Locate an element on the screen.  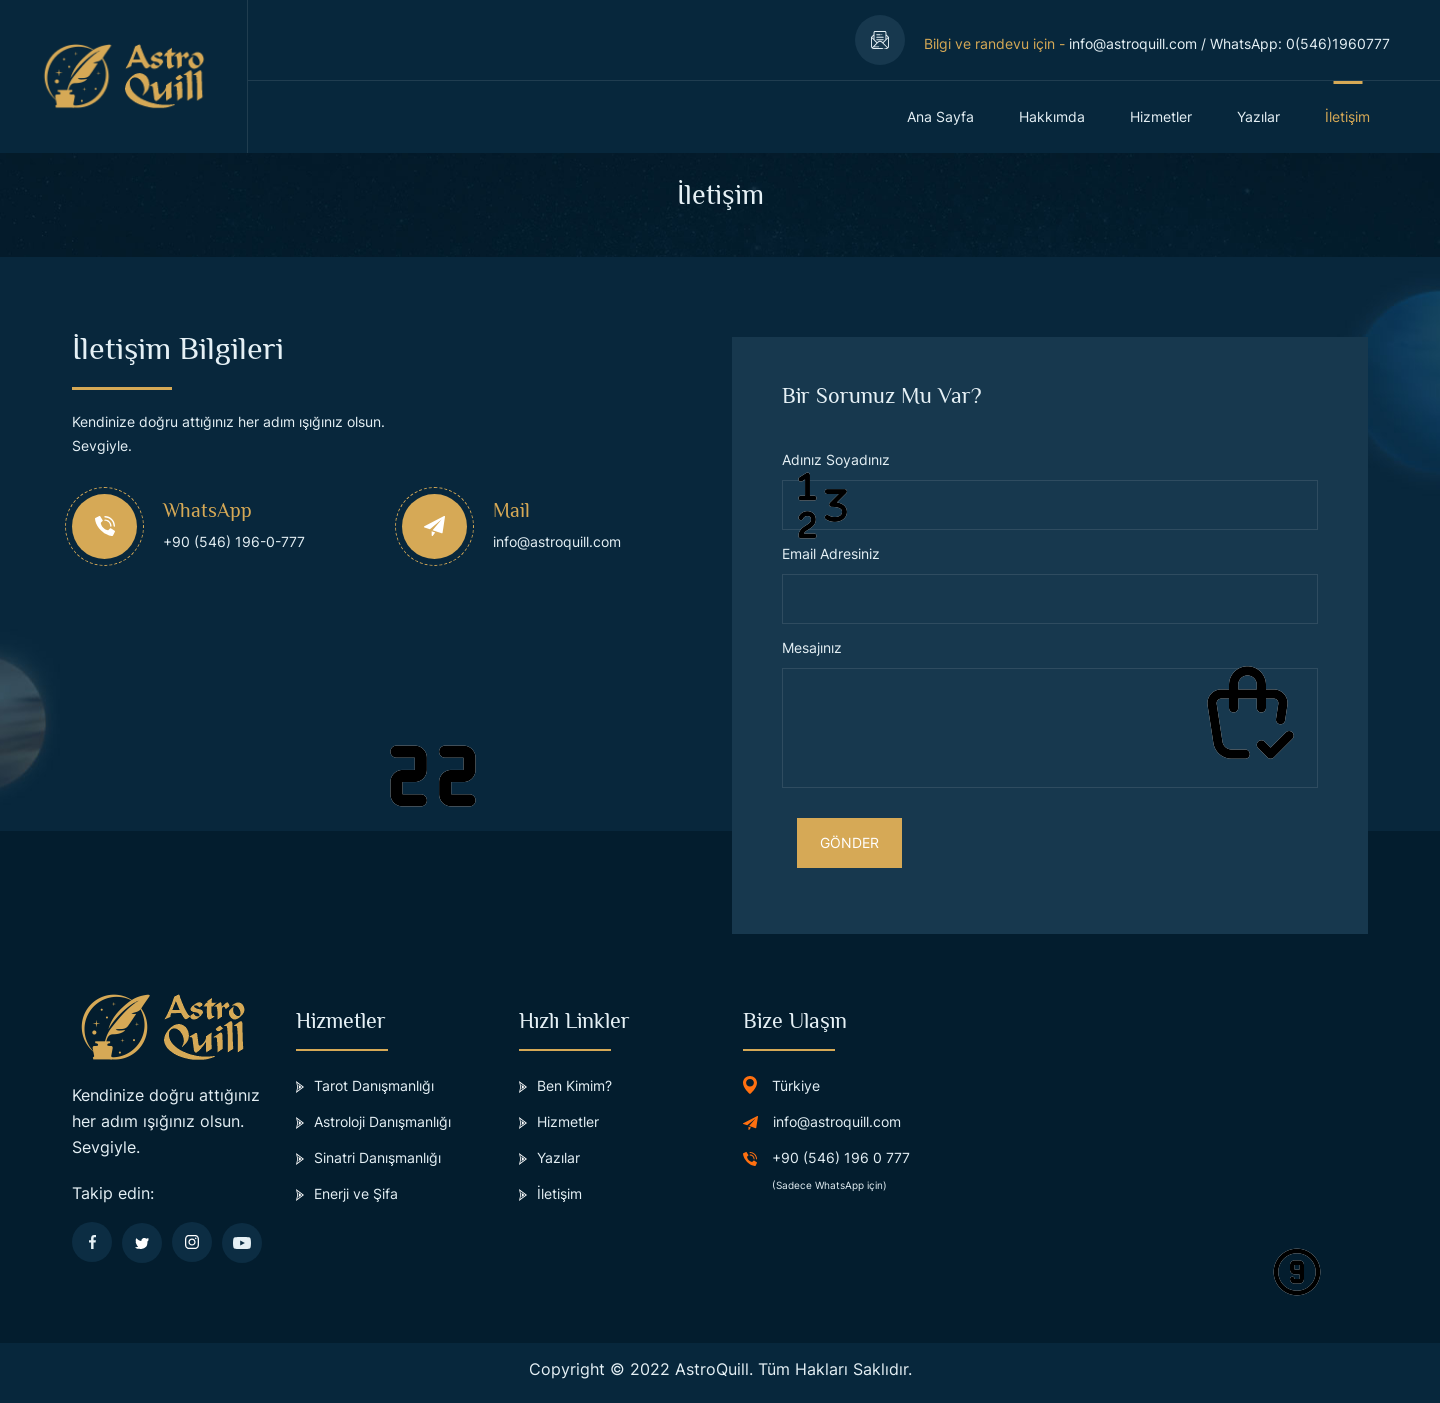
purchase completed successfully is located at coordinates (1247, 712).